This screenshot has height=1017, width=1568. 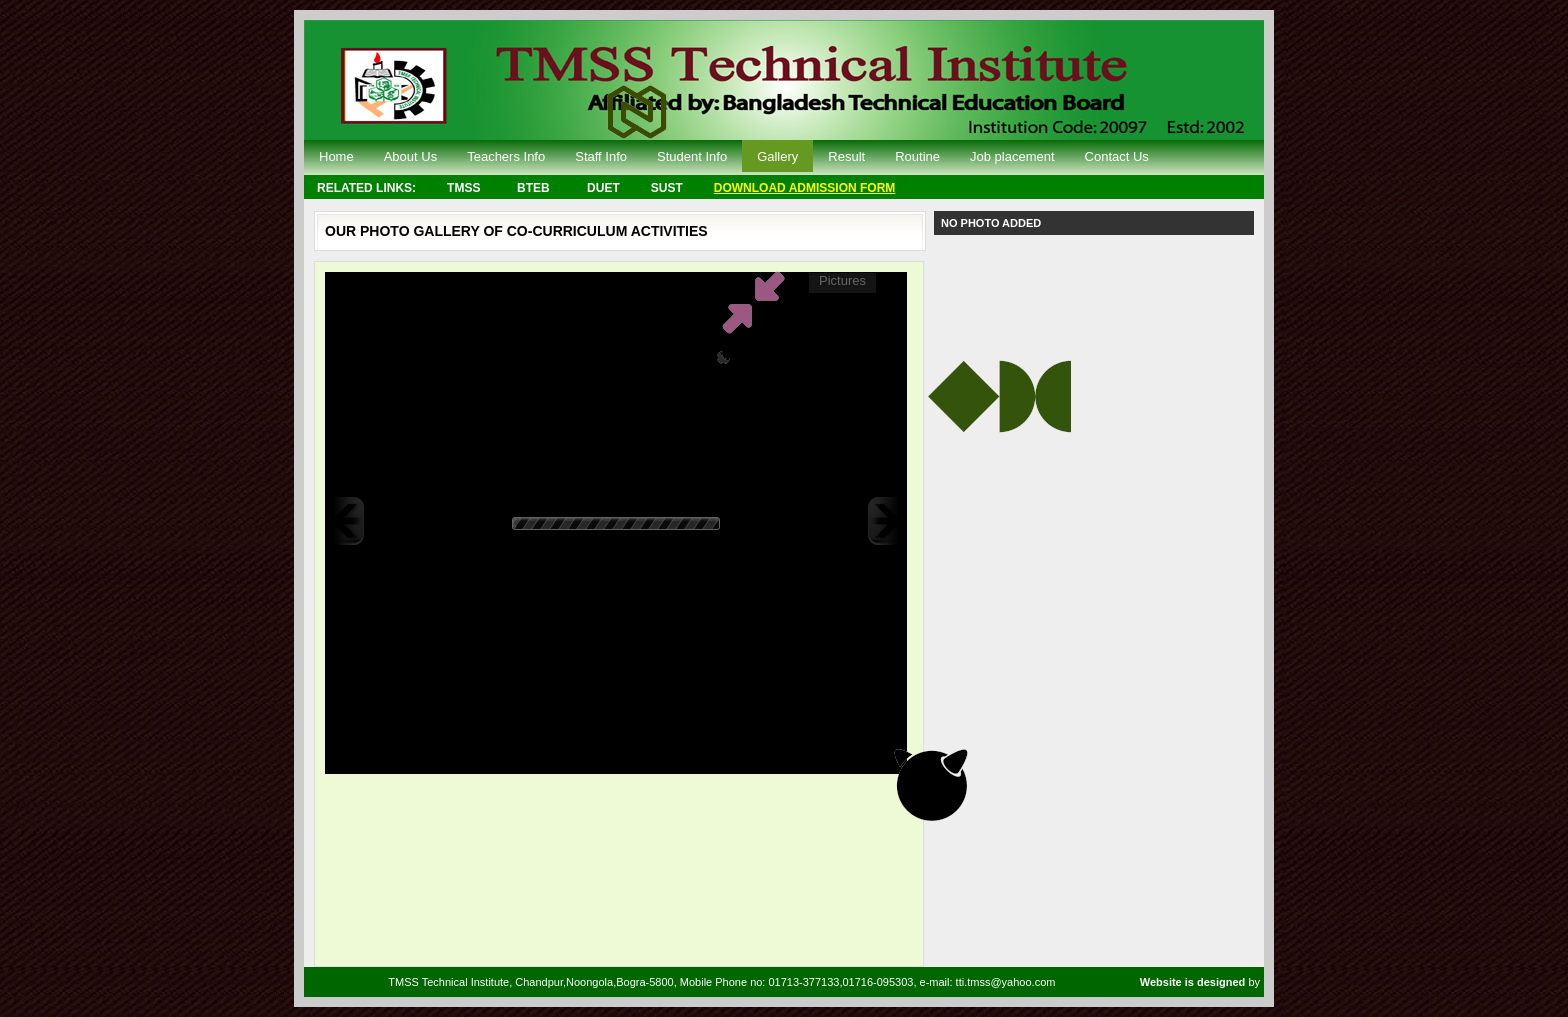 I want to click on nexo cryptocurrency platform logo, so click(x=637, y=112).